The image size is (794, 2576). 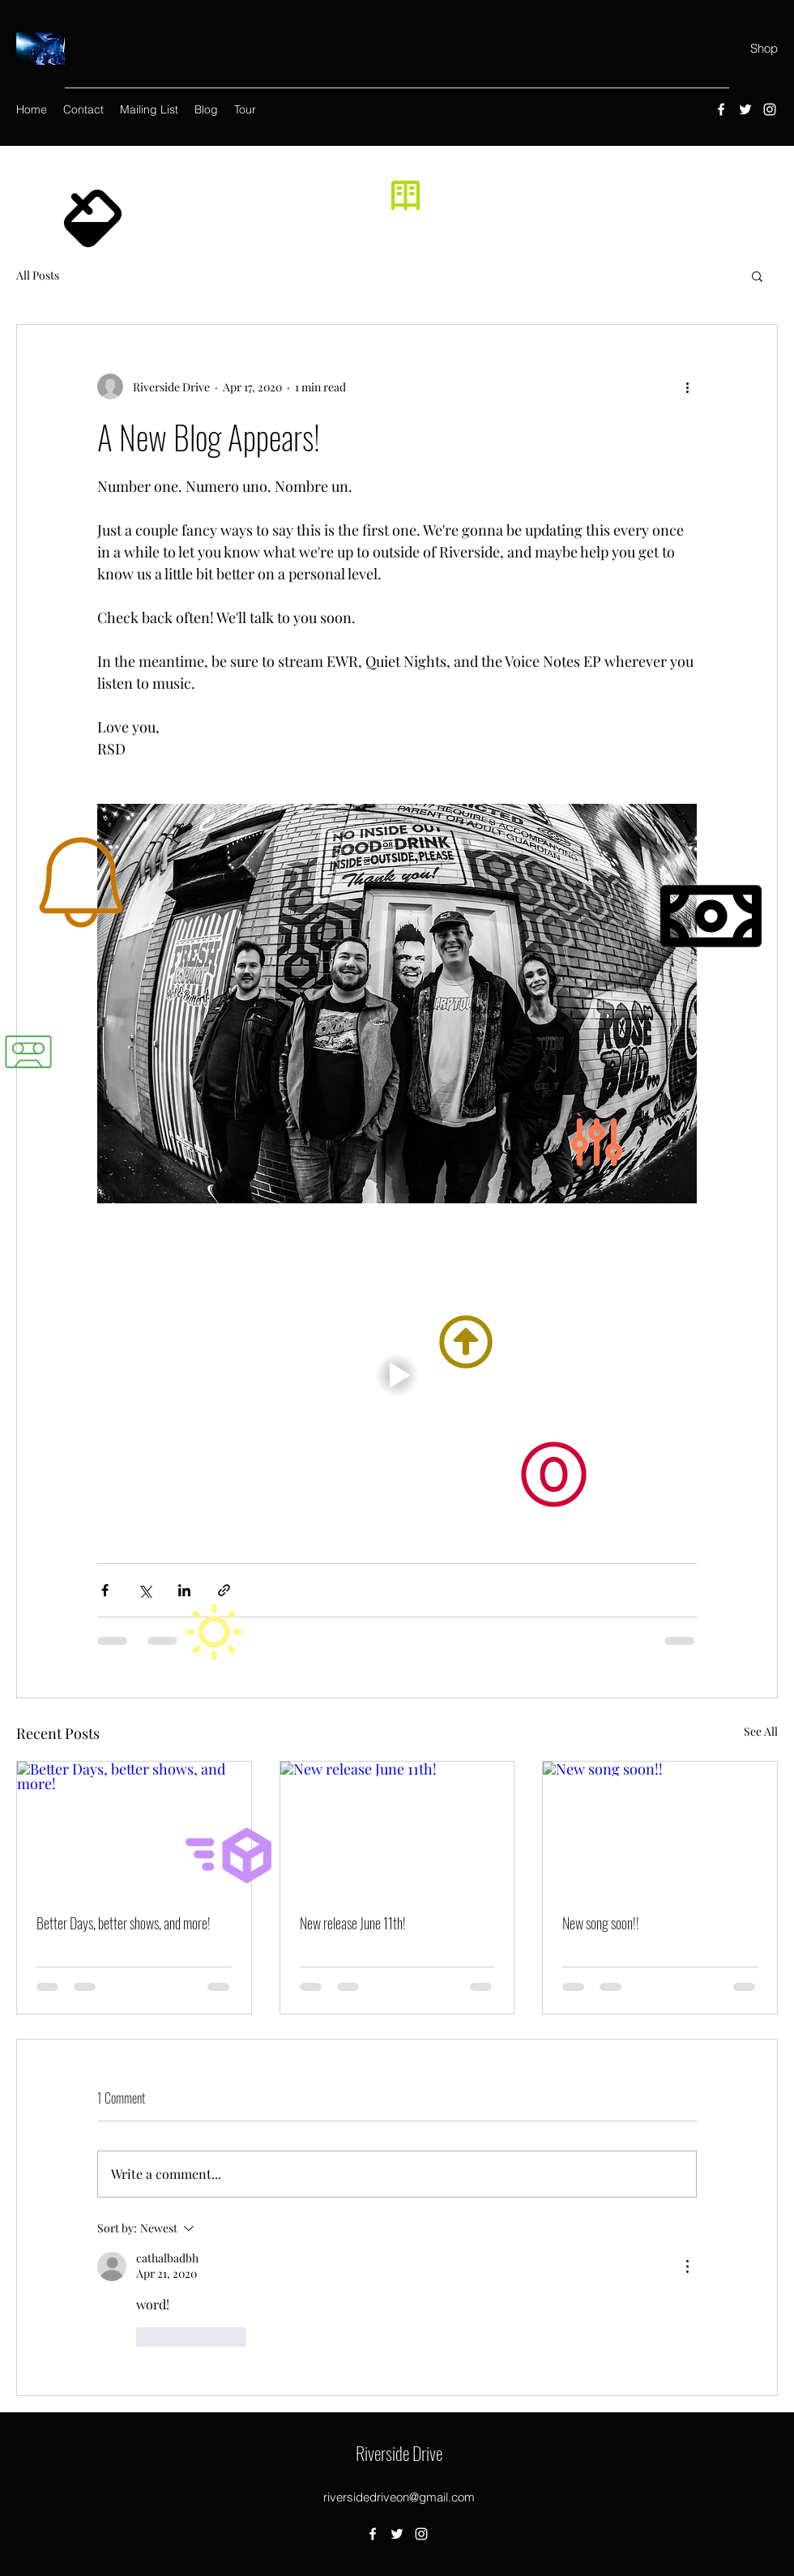 What do you see at coordinates (214, 1632) in the screenshot?
I see `toggle light mode or theme` at bounding box center [214, 1632].